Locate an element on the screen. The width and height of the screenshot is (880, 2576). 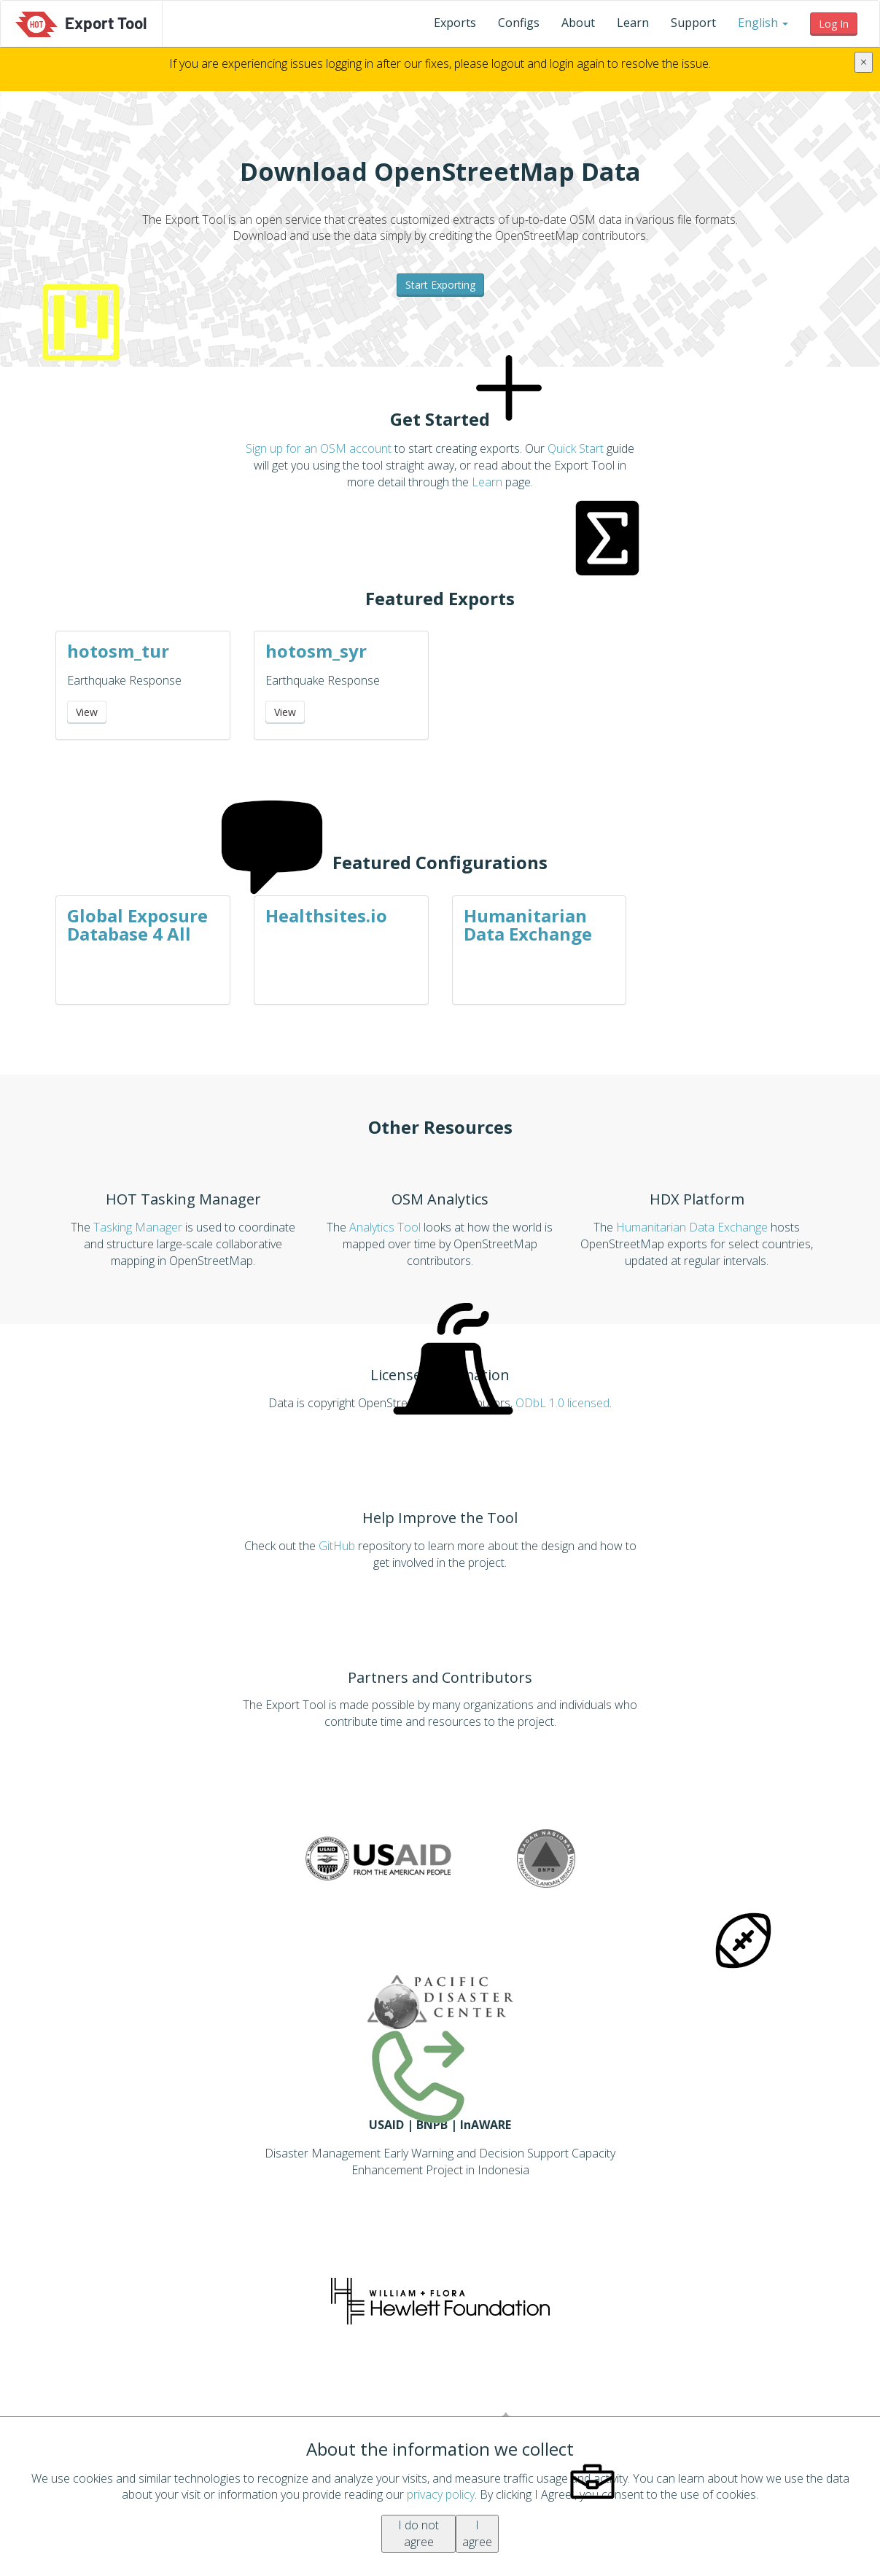
view nuclear power plant status is located at coordinates (453, 1366).